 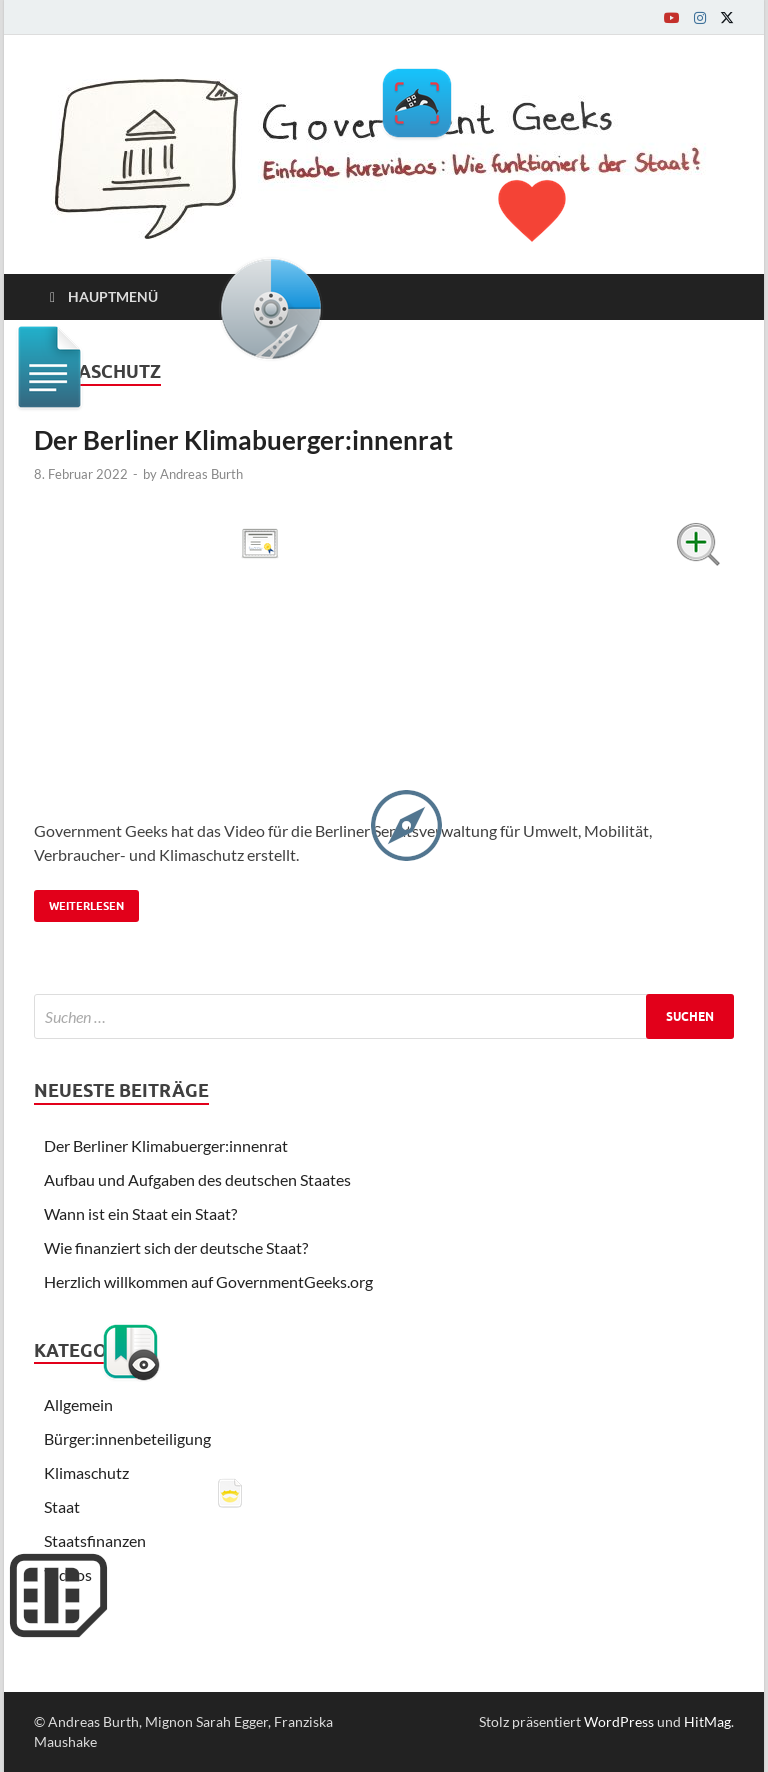 I want to click on open qrca qr code scanner app, so click(x=417, y=103).